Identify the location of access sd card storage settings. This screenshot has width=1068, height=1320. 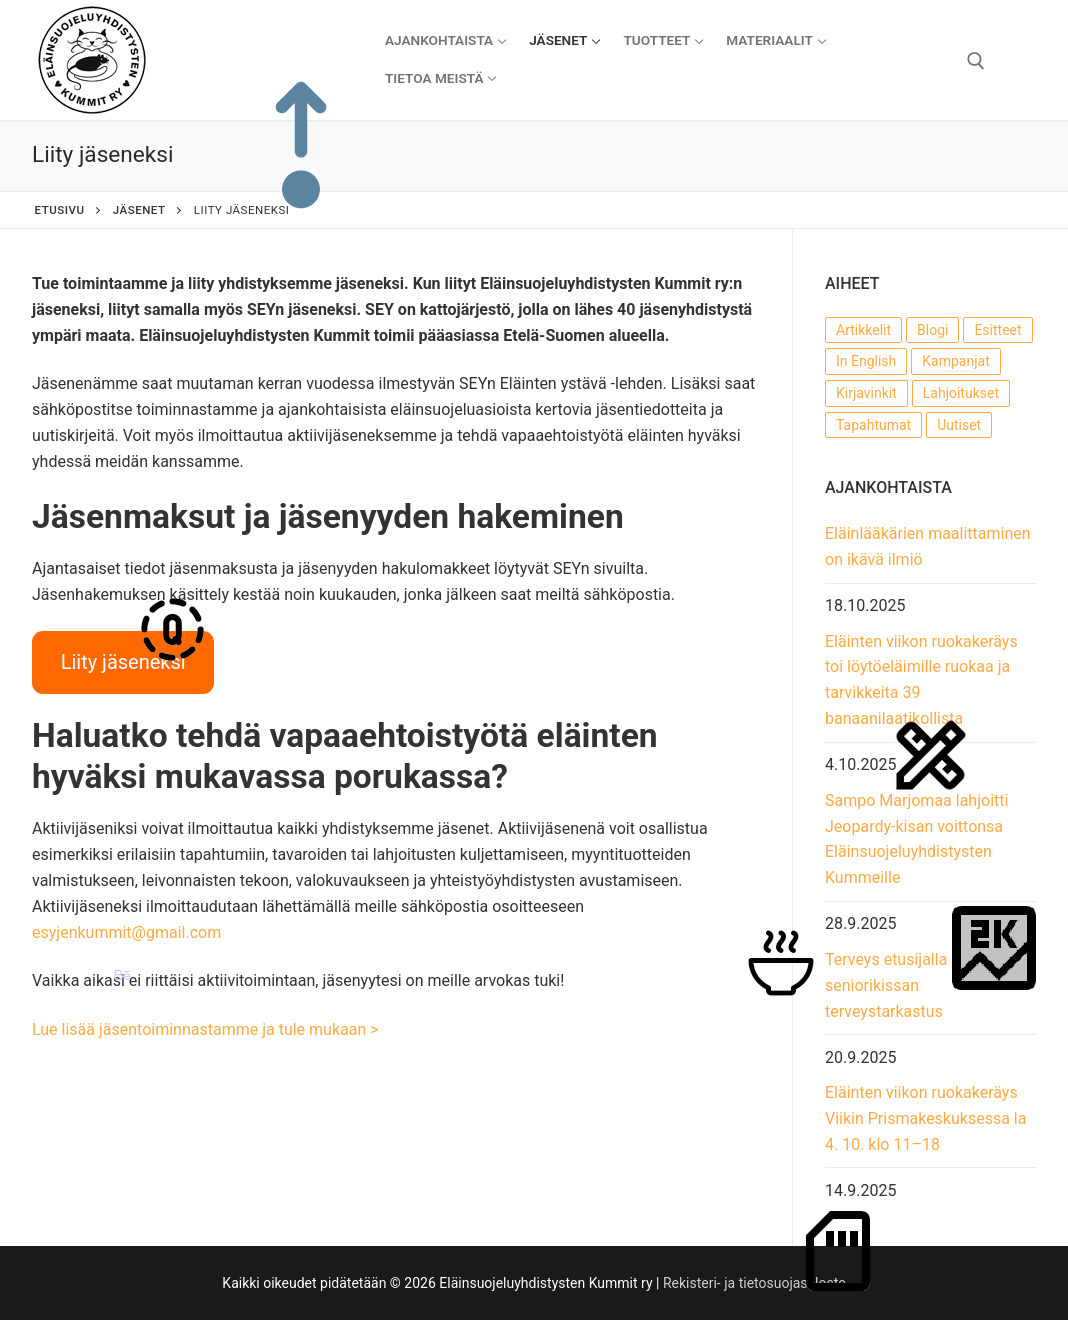
(838, 1251).